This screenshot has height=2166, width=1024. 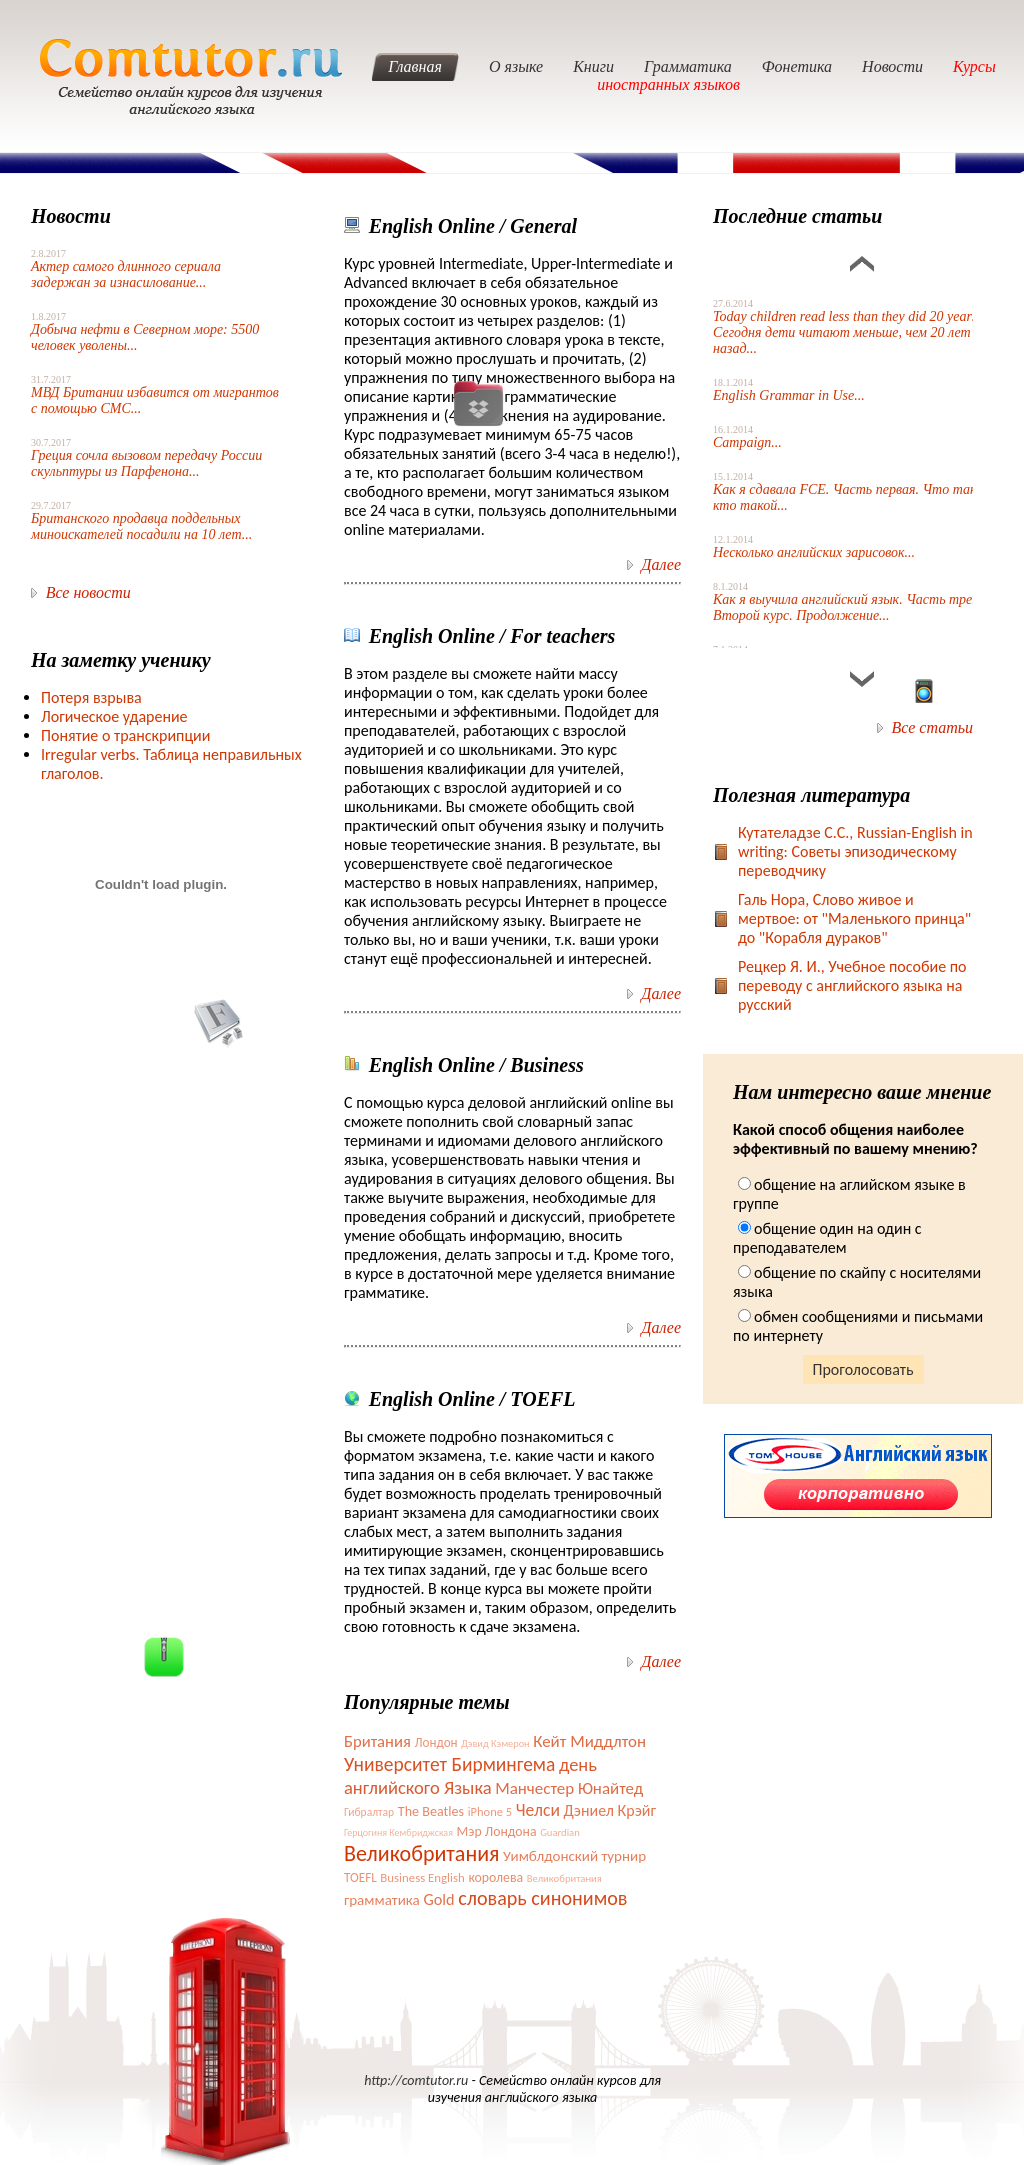 I want to click on font notification or typography-related system alert, so click(x=218, y=1021).